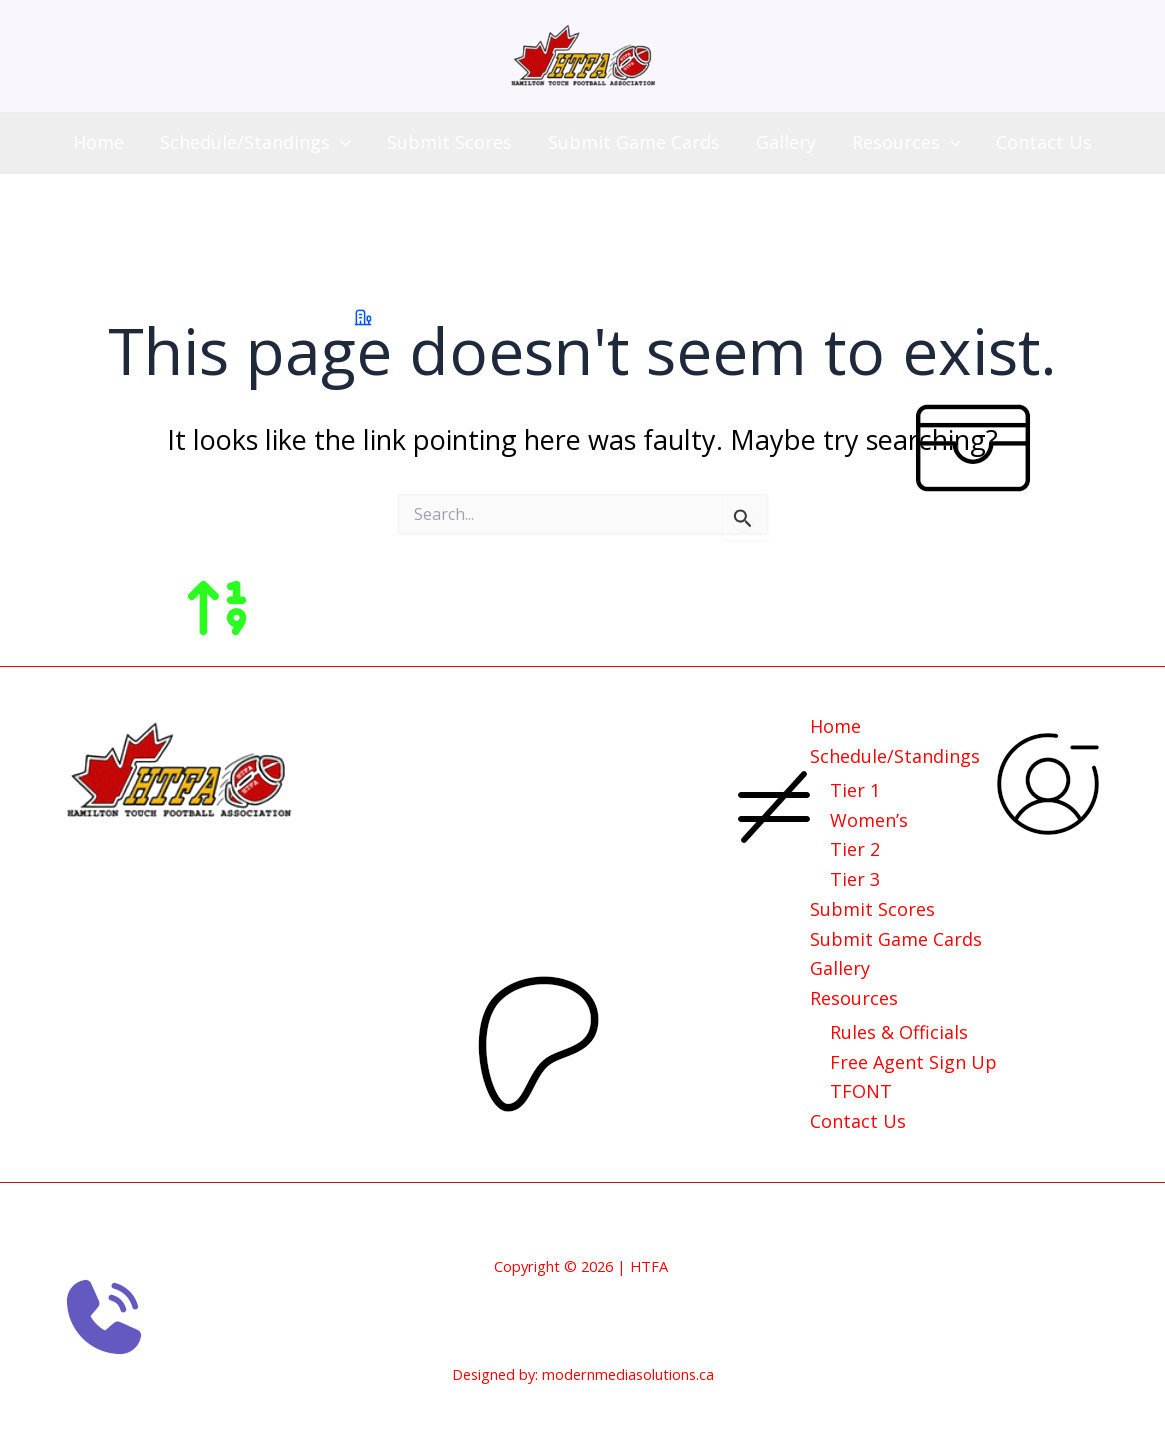 This screenshot has height=1440, width=1165. I want to click on remove a user from your contacts, so click(1048, 784).